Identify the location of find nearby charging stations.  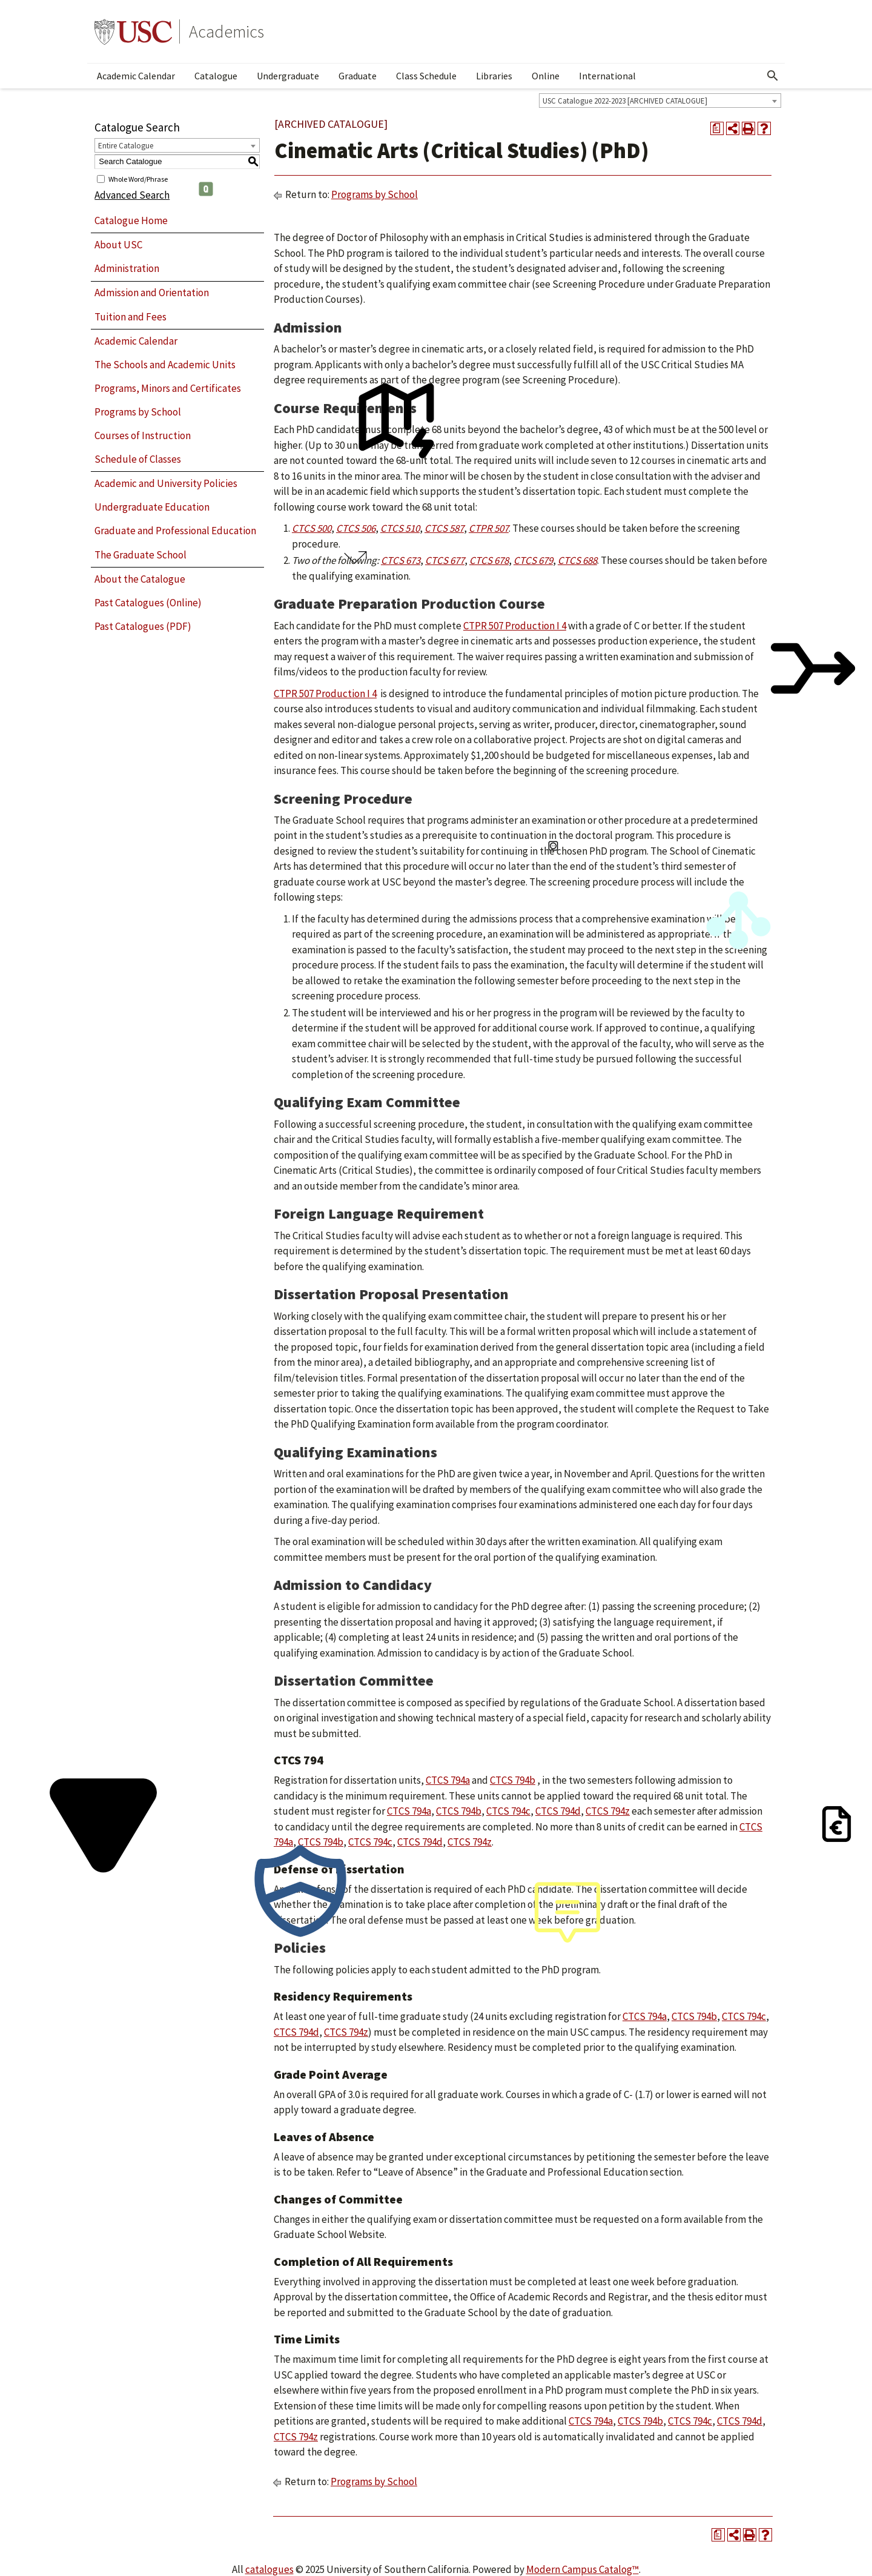
(396, 417).